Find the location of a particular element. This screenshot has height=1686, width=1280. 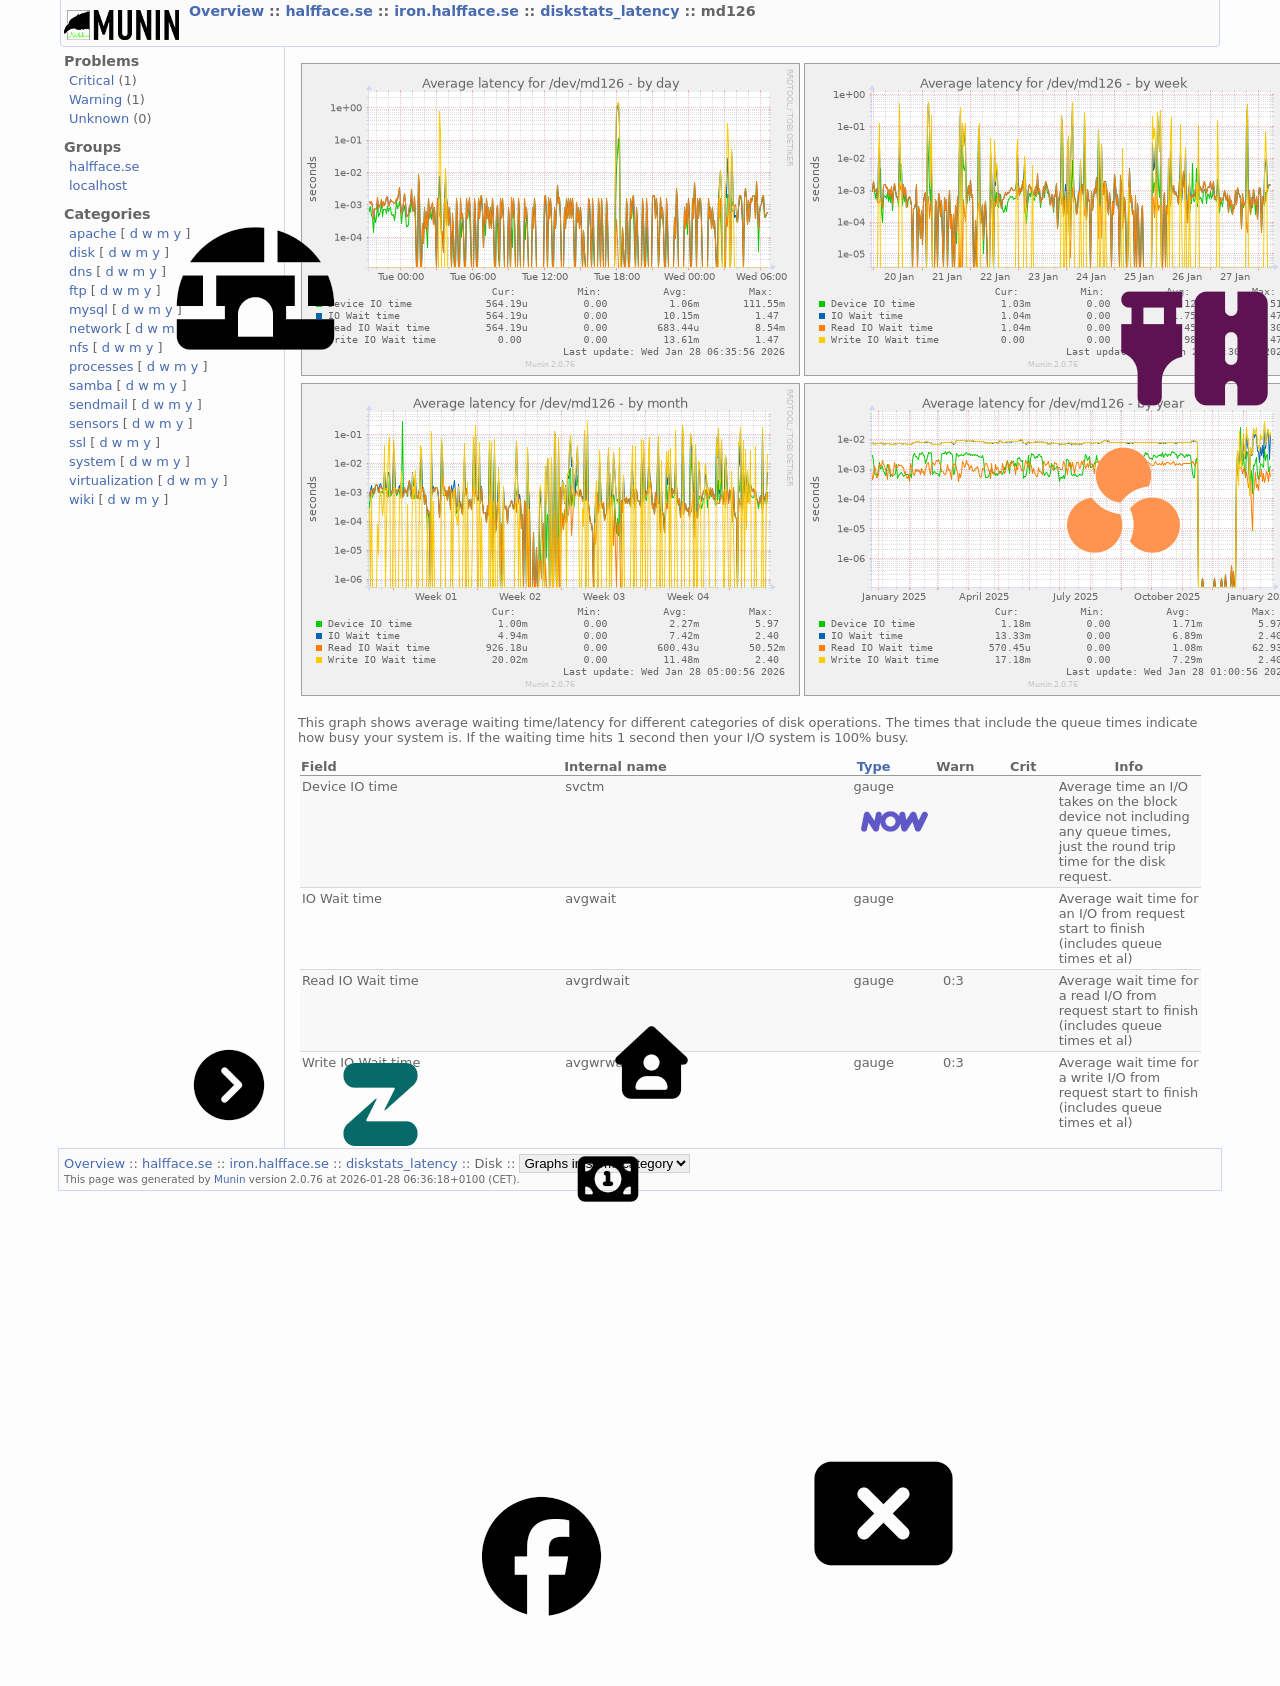

open the NOW streaming app is located at coordinates (894, 821).